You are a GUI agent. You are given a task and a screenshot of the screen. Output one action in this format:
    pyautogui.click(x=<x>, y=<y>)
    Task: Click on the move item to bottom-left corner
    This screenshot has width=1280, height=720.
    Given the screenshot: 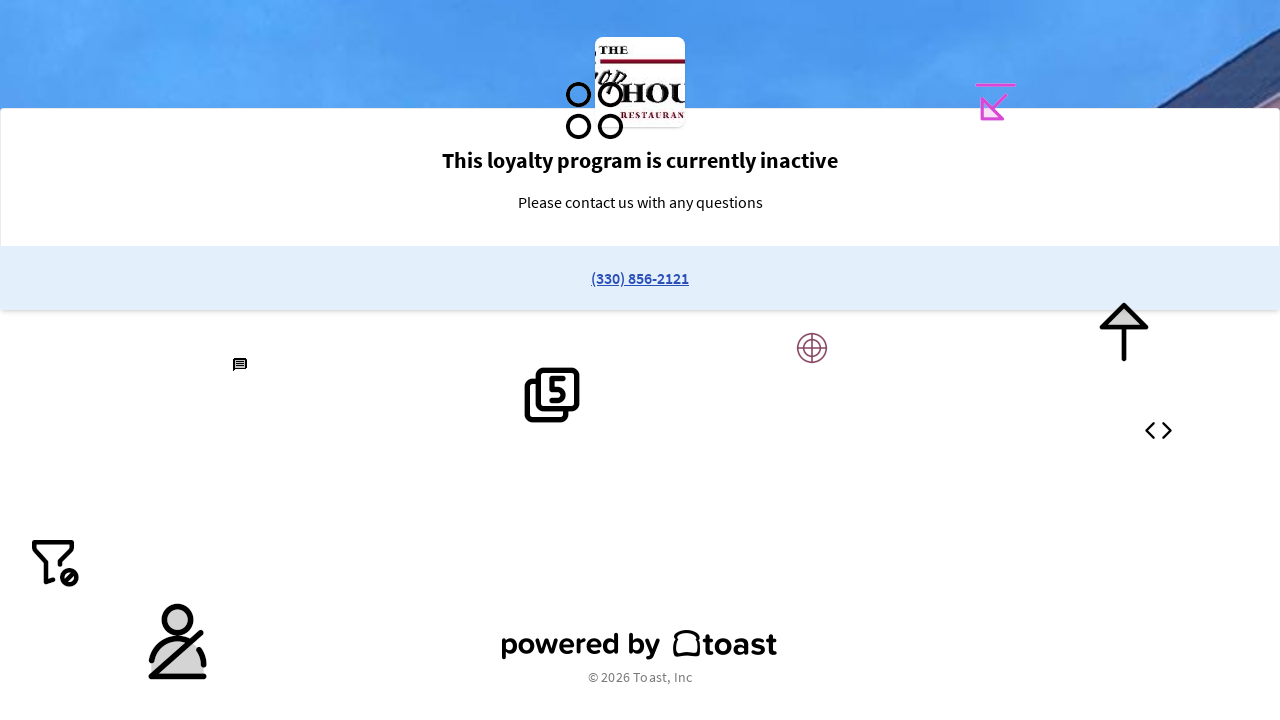 What is the action you would take?
    pyautogui.click(x=994, y=102)
    